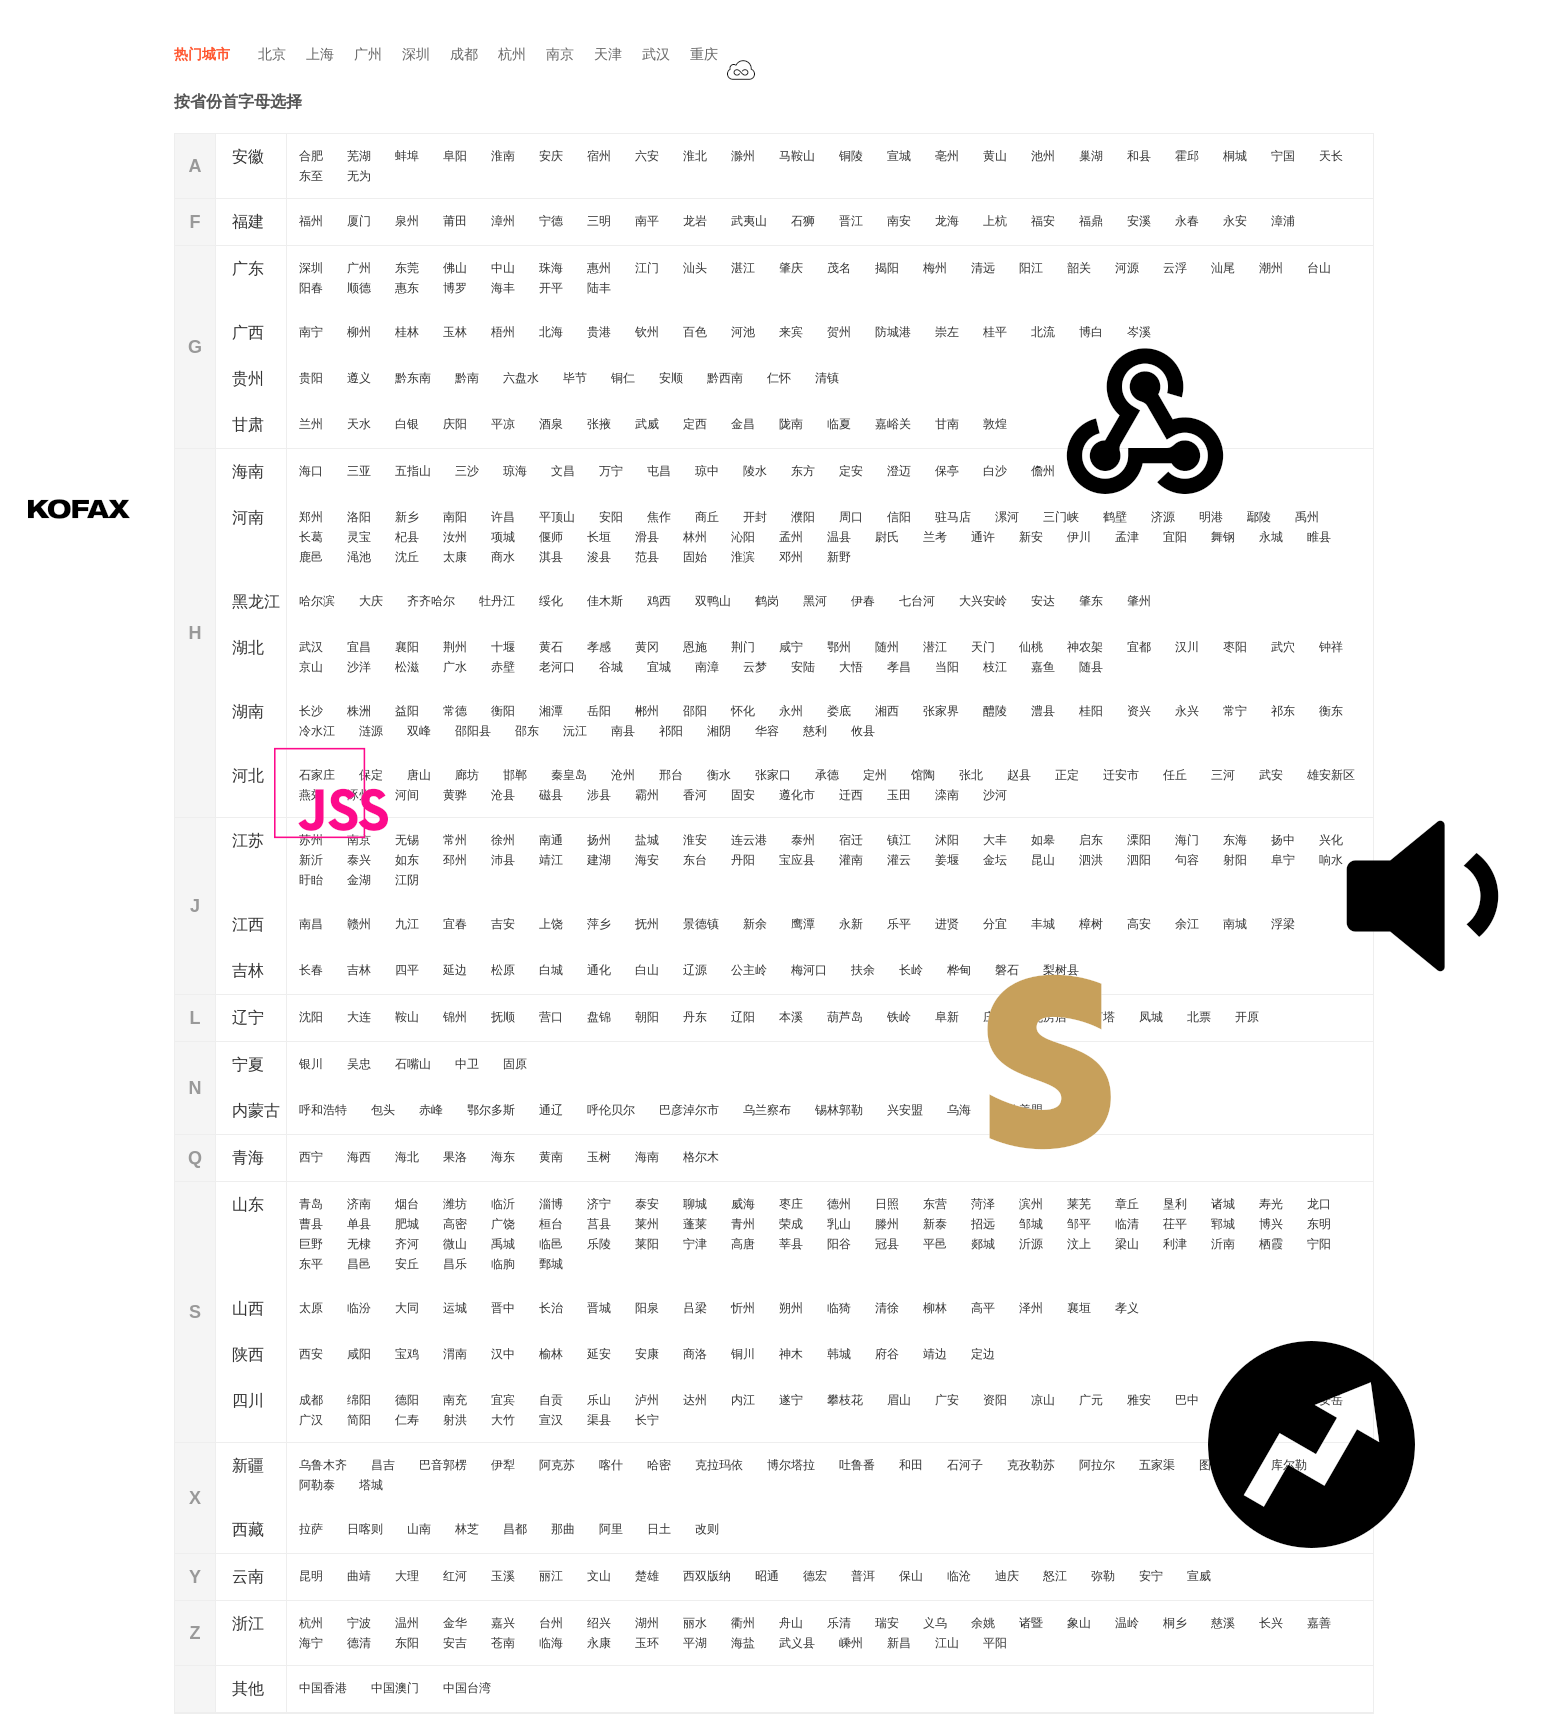  I want to click on stripe payment integration, so click(1049, 1062).